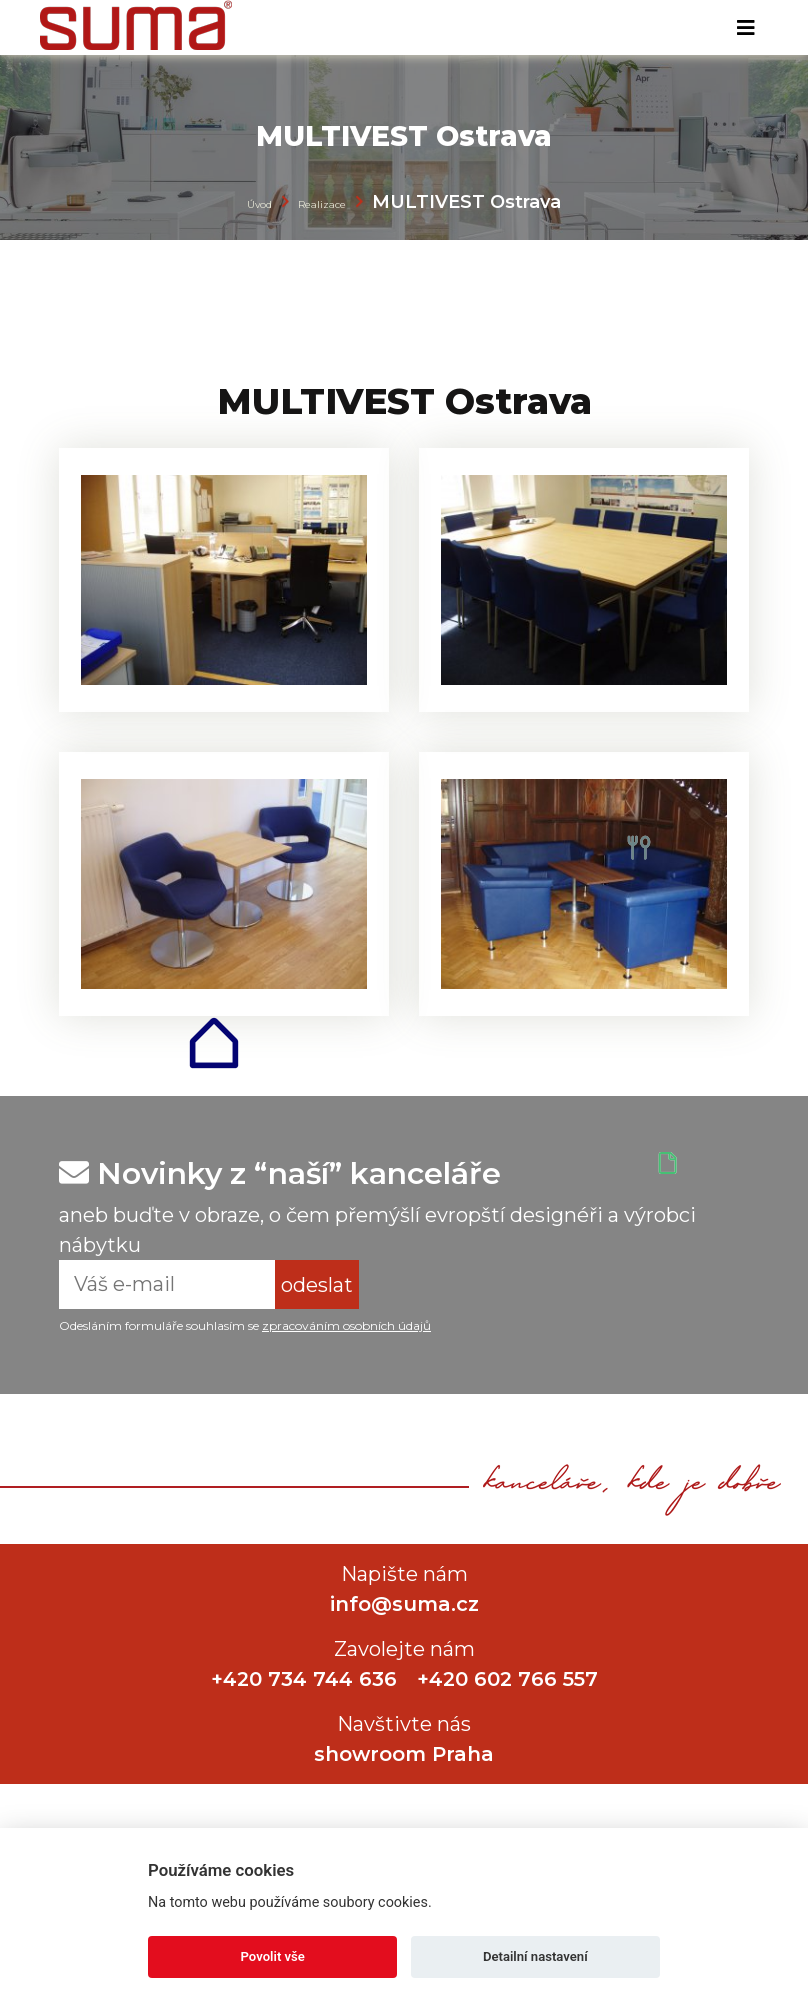 Image resolution: width=808 pixels, height=2010 pixels. Describe the element at coordinates (667, 1163) in the screenshot. I see `view or open a file` at that location.